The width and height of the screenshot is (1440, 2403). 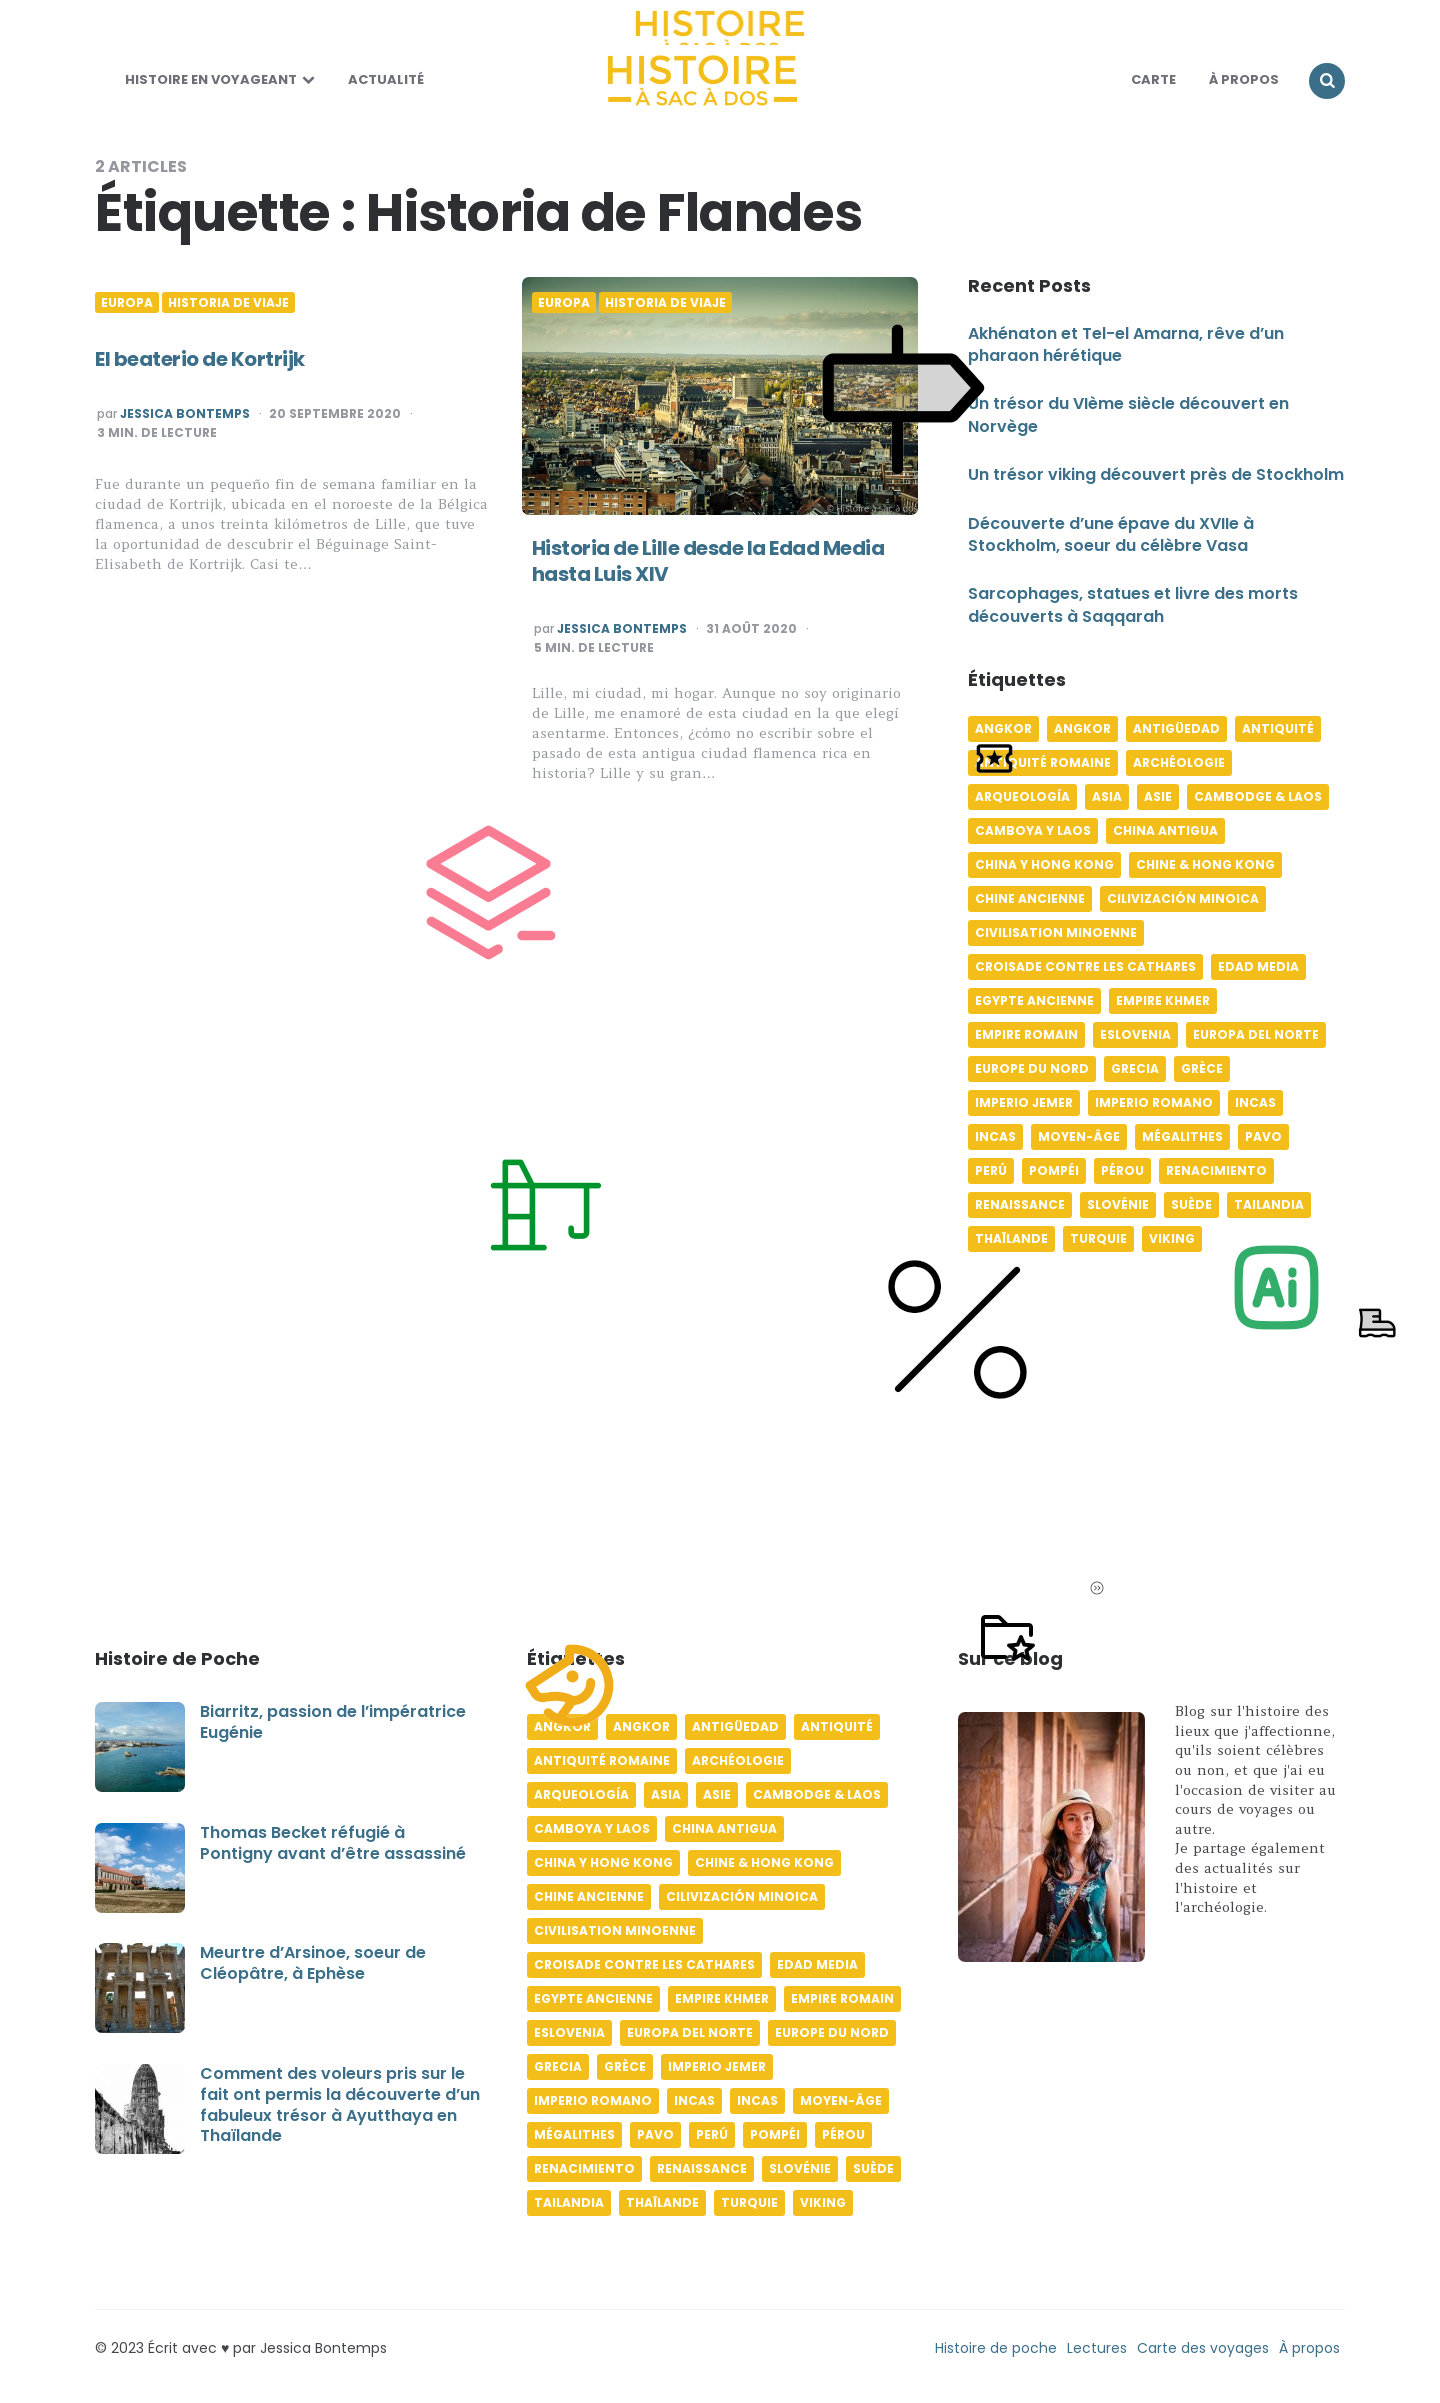 I want to click on open Adobe Illustrator, so click(x=1276, y=1287).